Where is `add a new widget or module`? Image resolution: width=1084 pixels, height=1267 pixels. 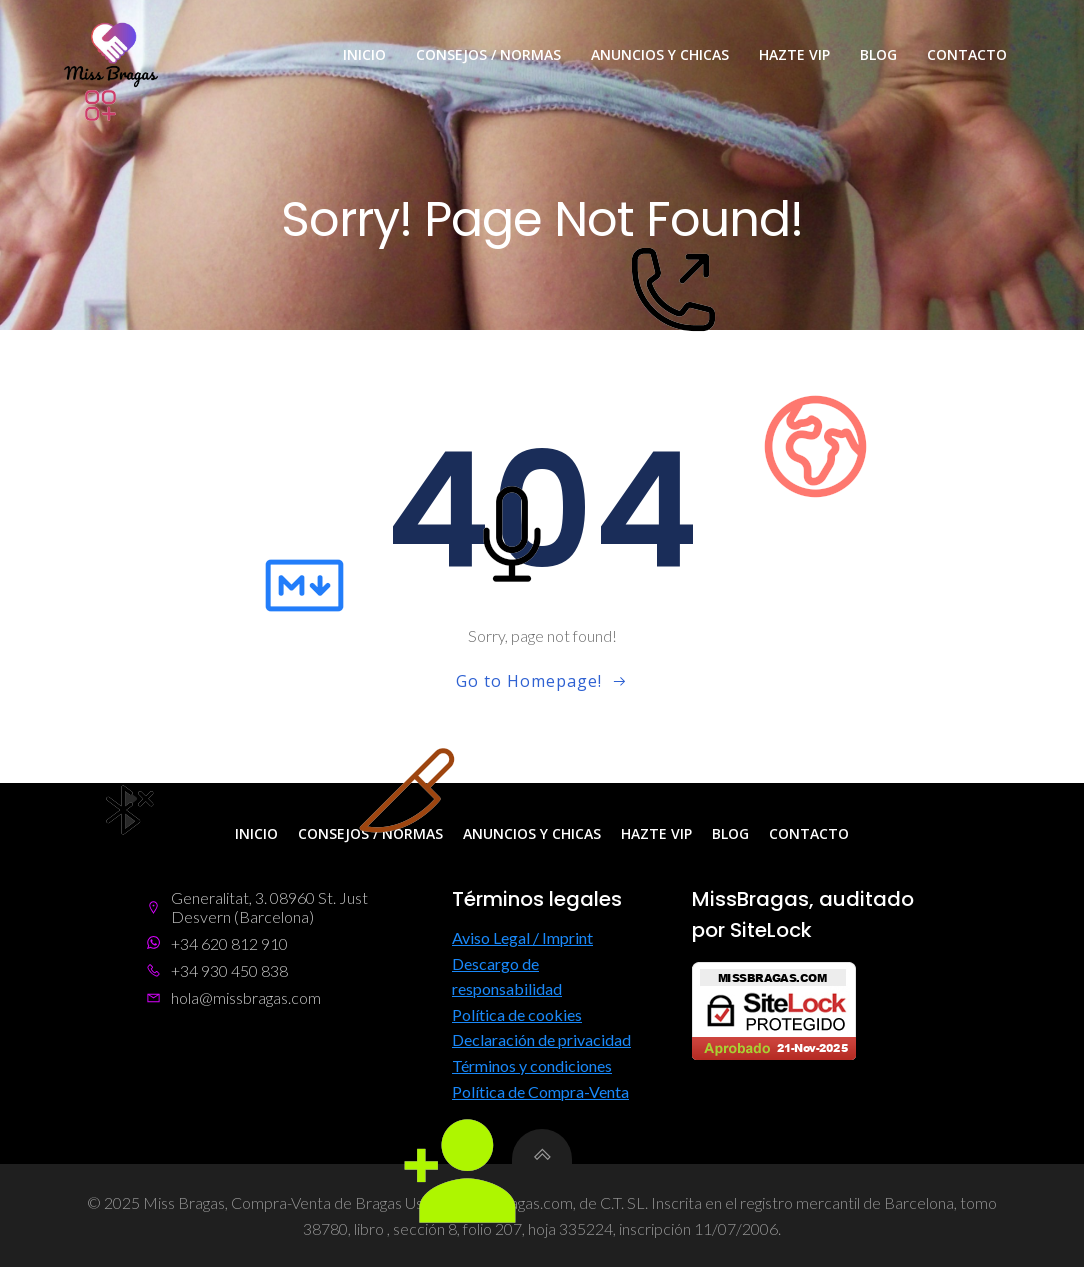 add a new widget or module is located at coordinates (100, 105).